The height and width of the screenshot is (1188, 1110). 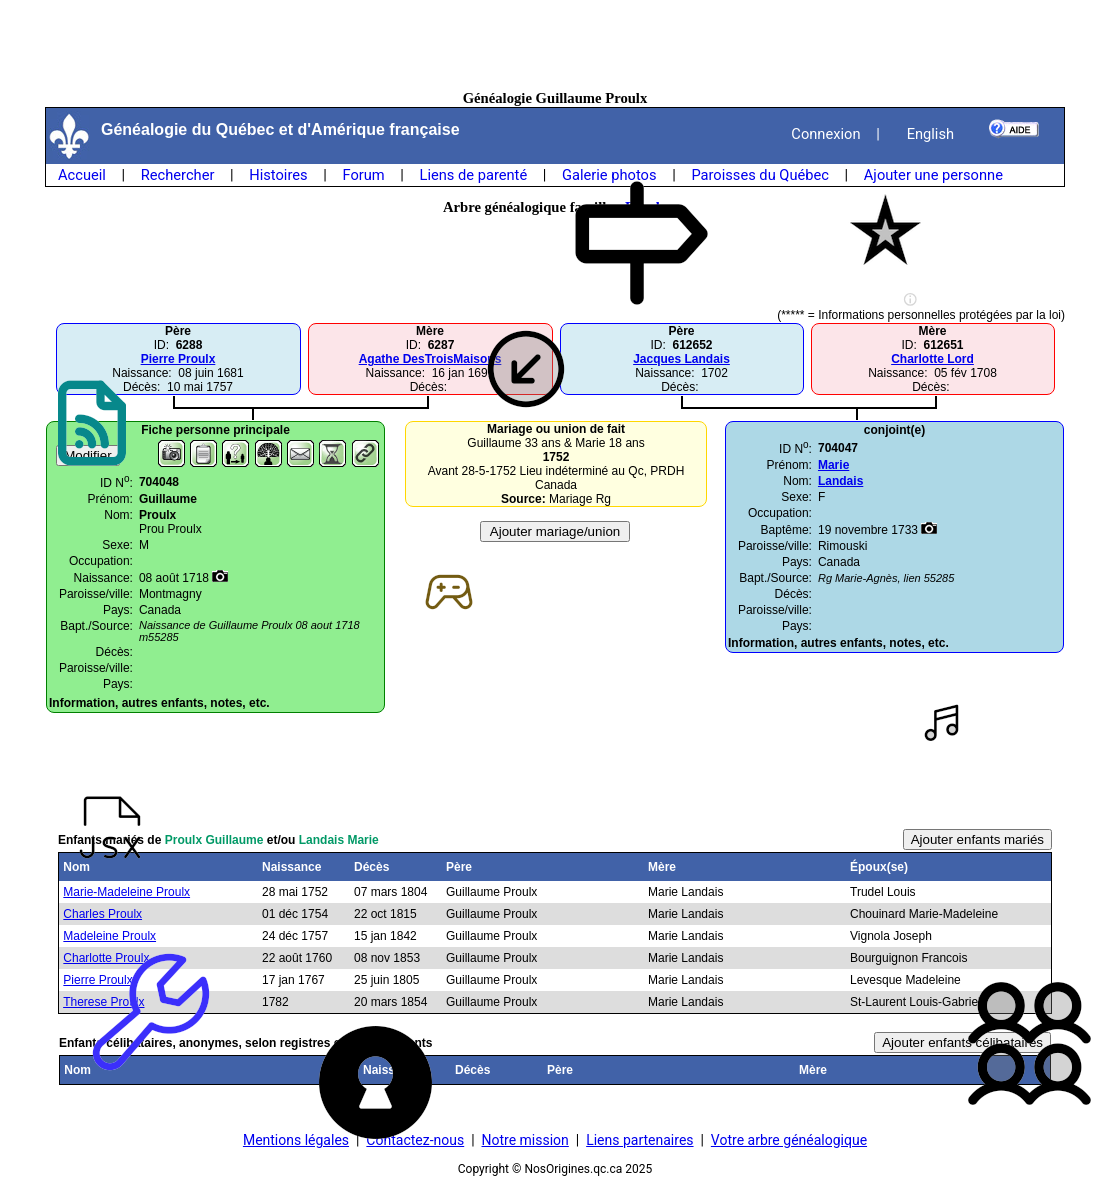 What do you see at coordinates (943, 723) in the screenshot?
I see `access music or audio library` at bounding box center [943, 723].